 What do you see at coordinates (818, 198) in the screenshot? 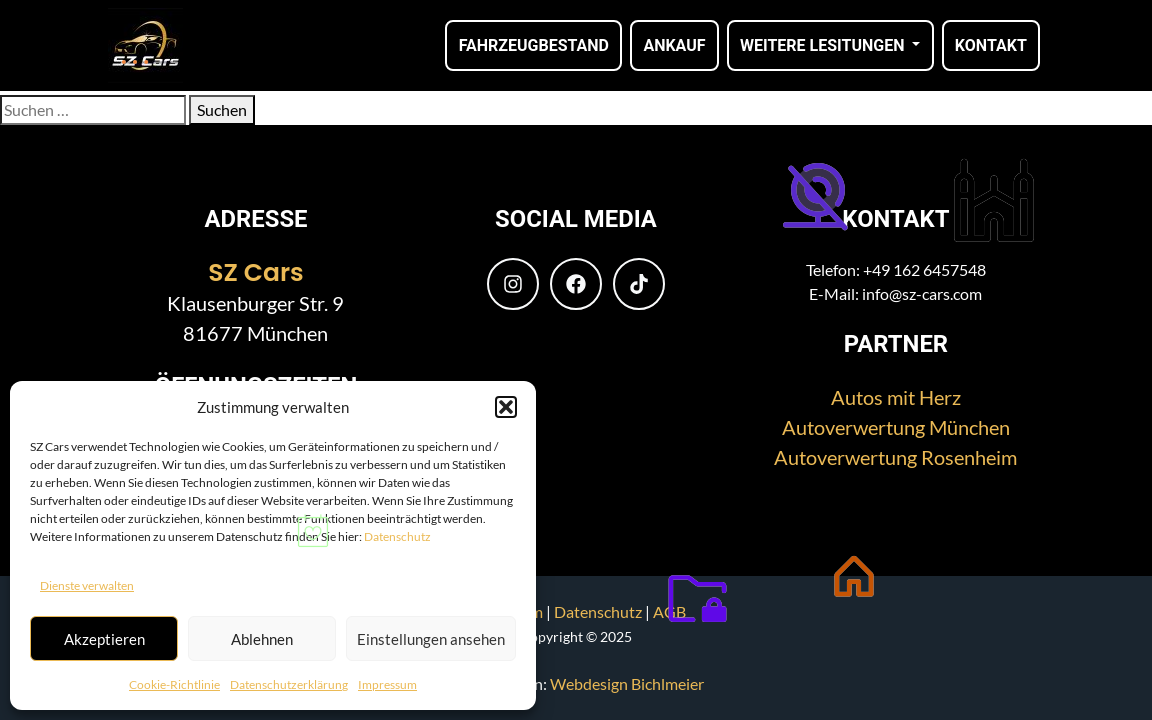
I see `webcam is disabled or turned off` at bounding box center [818, 198].